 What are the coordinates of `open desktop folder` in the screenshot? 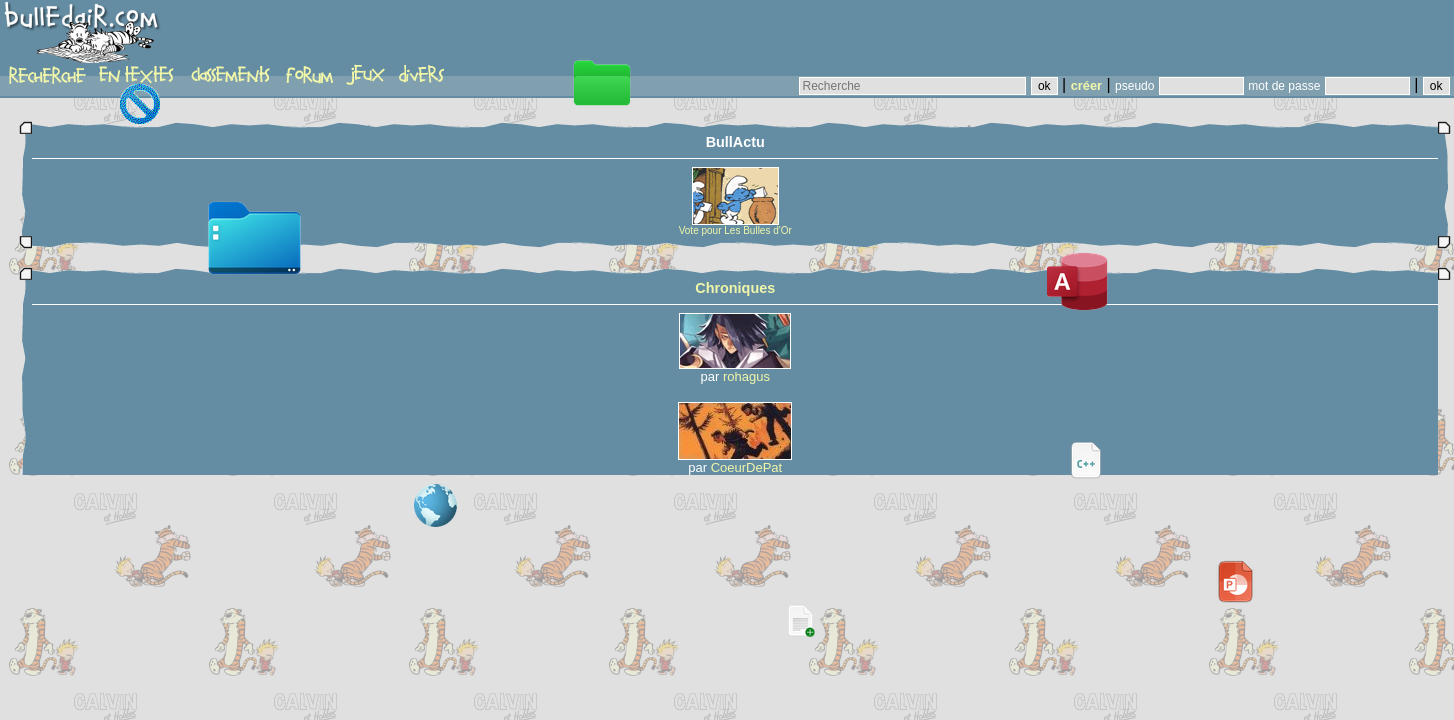 It's located at (254, 240).